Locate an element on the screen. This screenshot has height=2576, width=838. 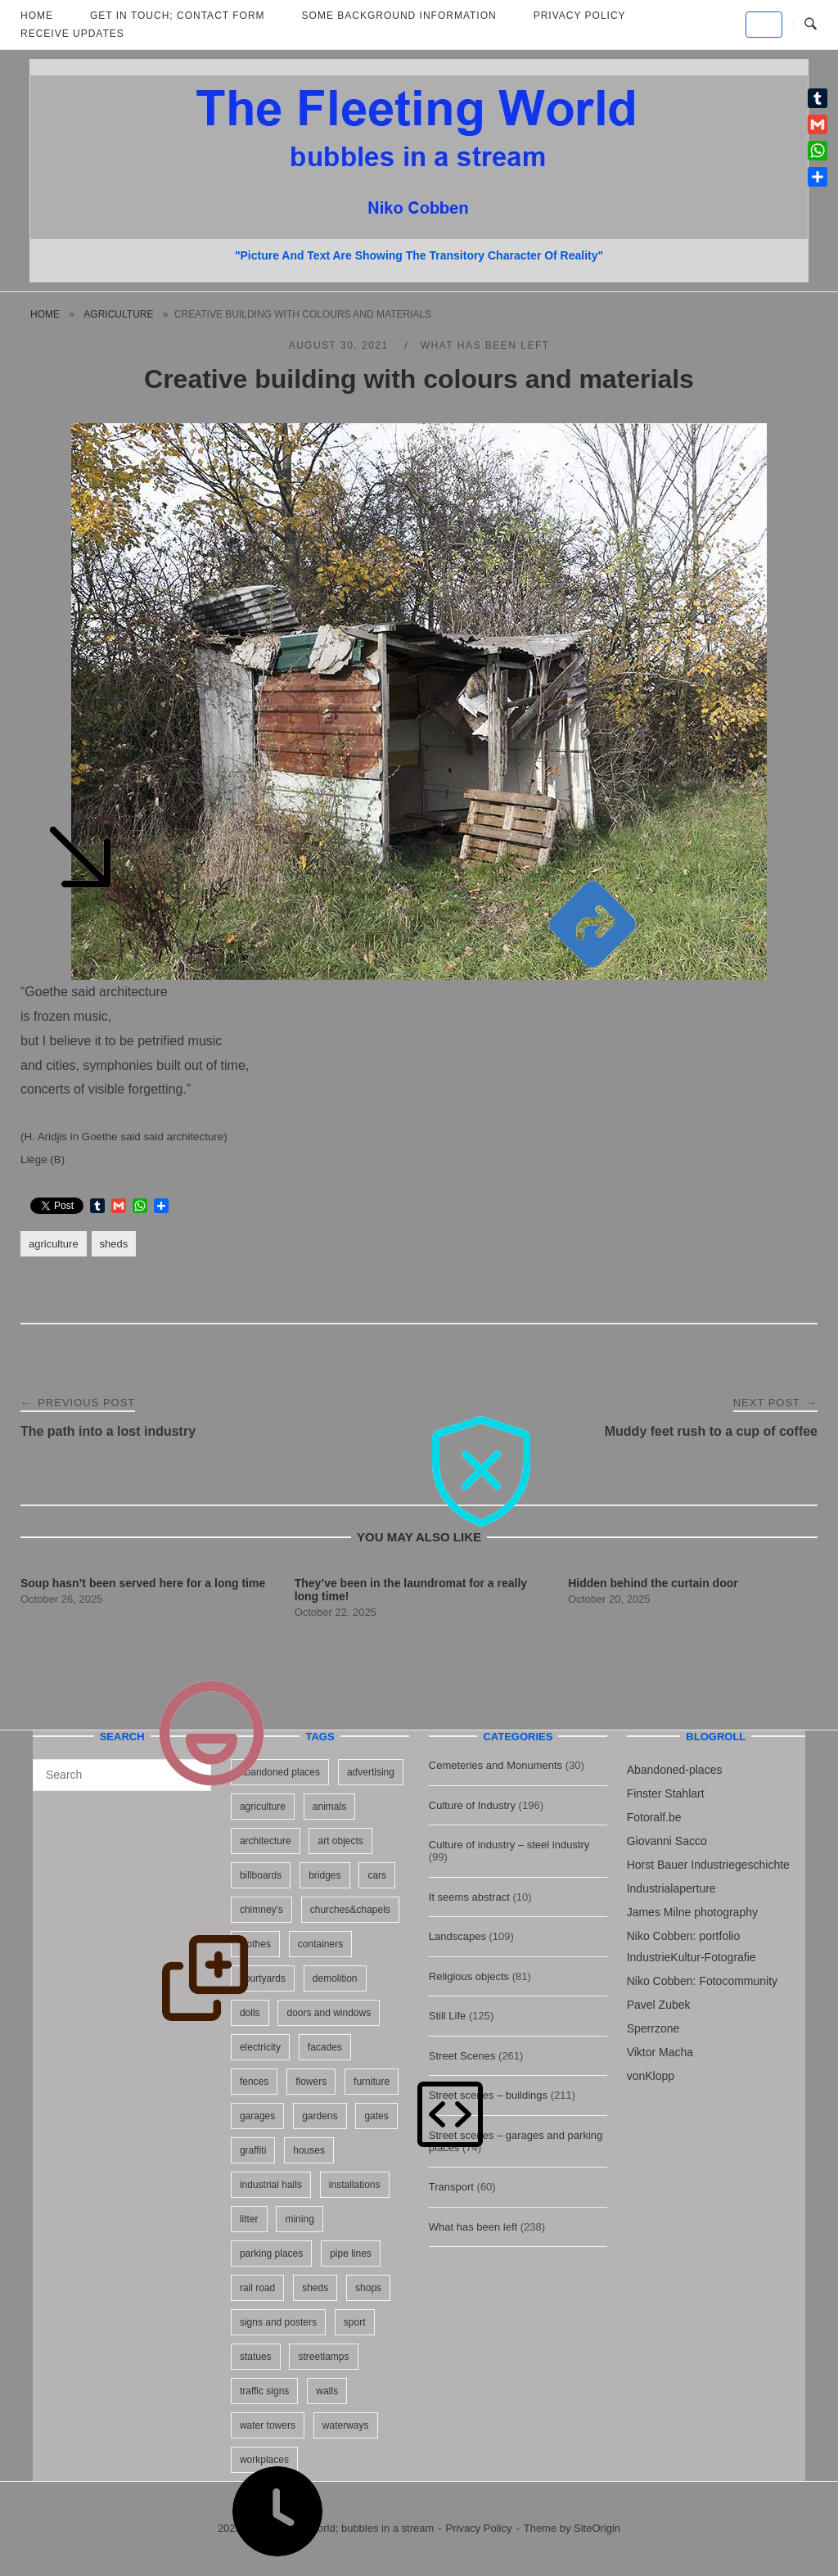
view time or clock settings is located at coordinates (277, 2511).